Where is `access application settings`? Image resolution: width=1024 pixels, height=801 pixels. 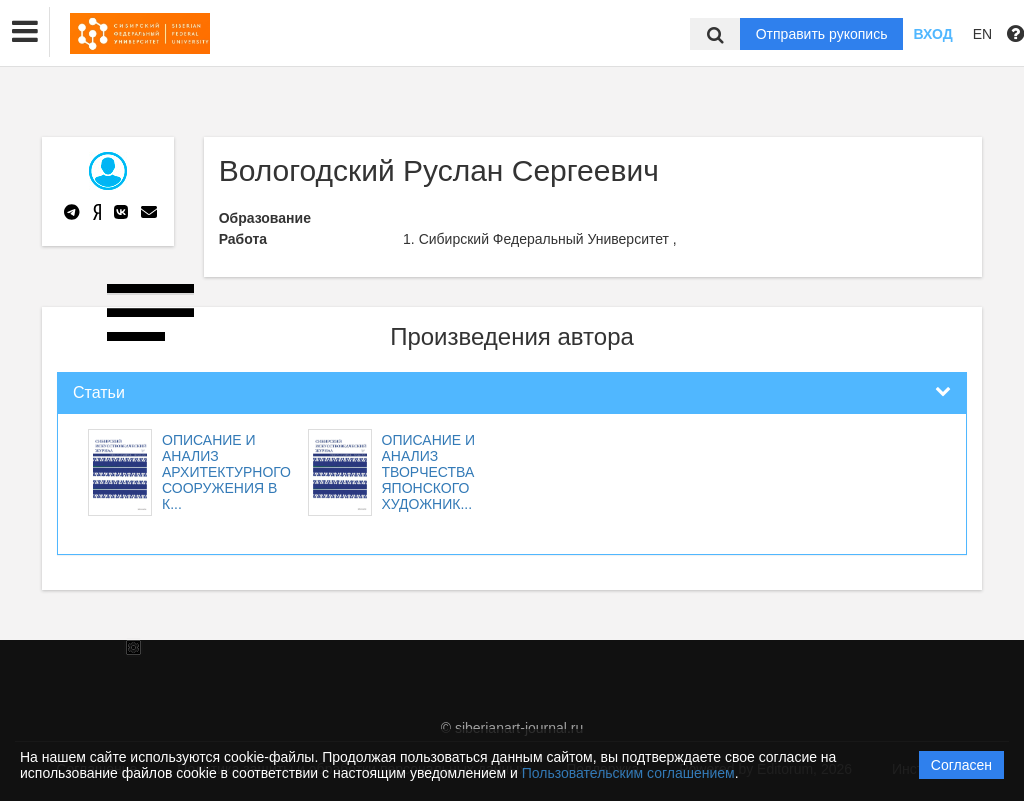 access application settings is located at coordinates (133, 647).